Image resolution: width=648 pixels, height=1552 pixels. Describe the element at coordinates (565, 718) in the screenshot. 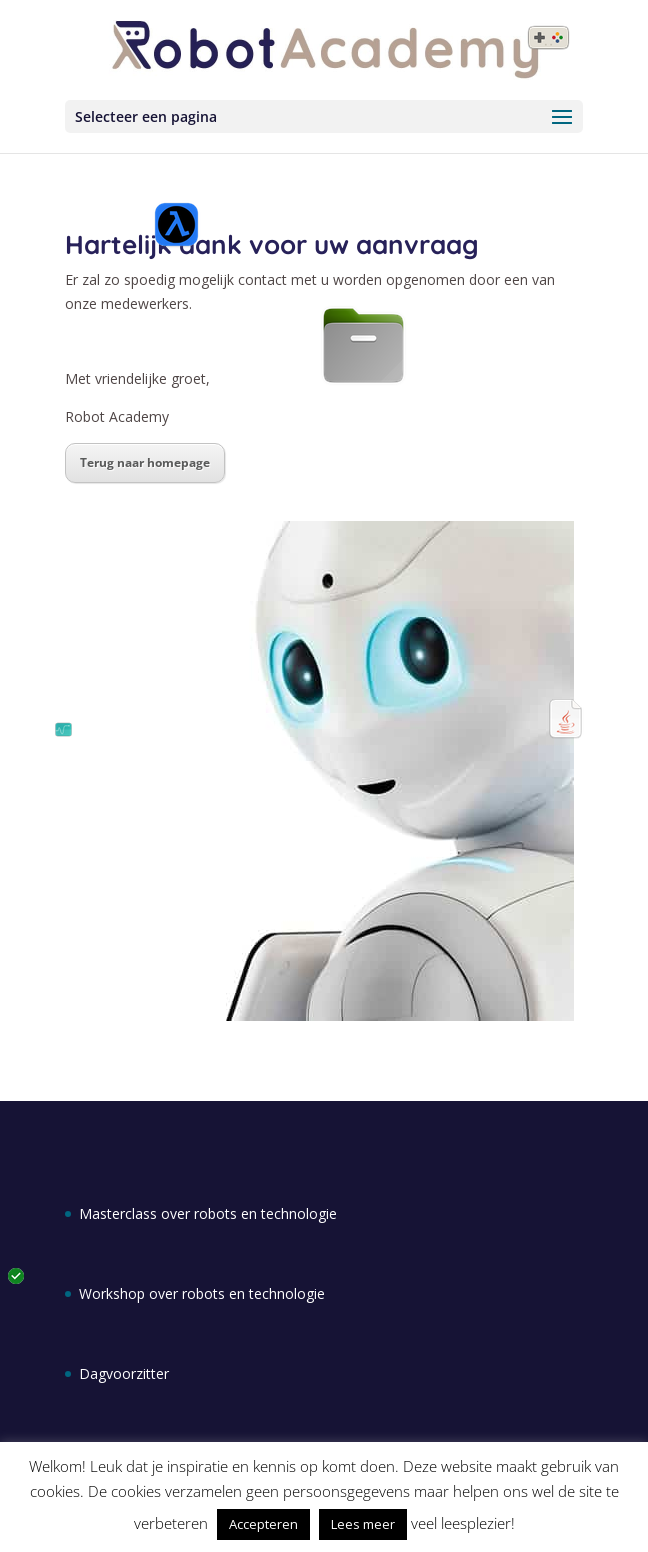

I see `a java source code file` at that location.